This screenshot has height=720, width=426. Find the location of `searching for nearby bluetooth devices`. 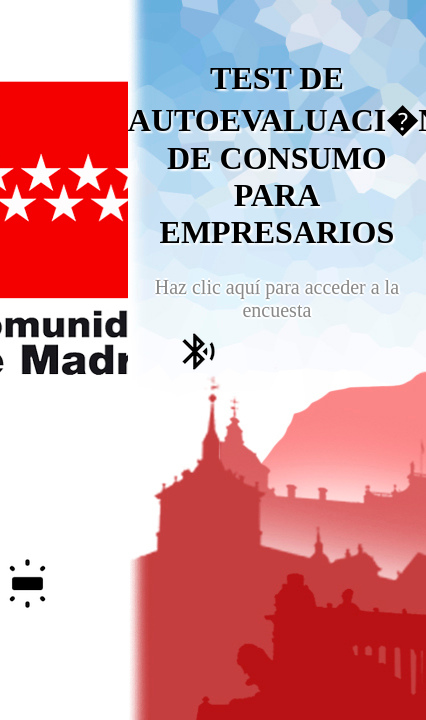

searching for nearby bluetooth devices is located at coordinates (198, 351).